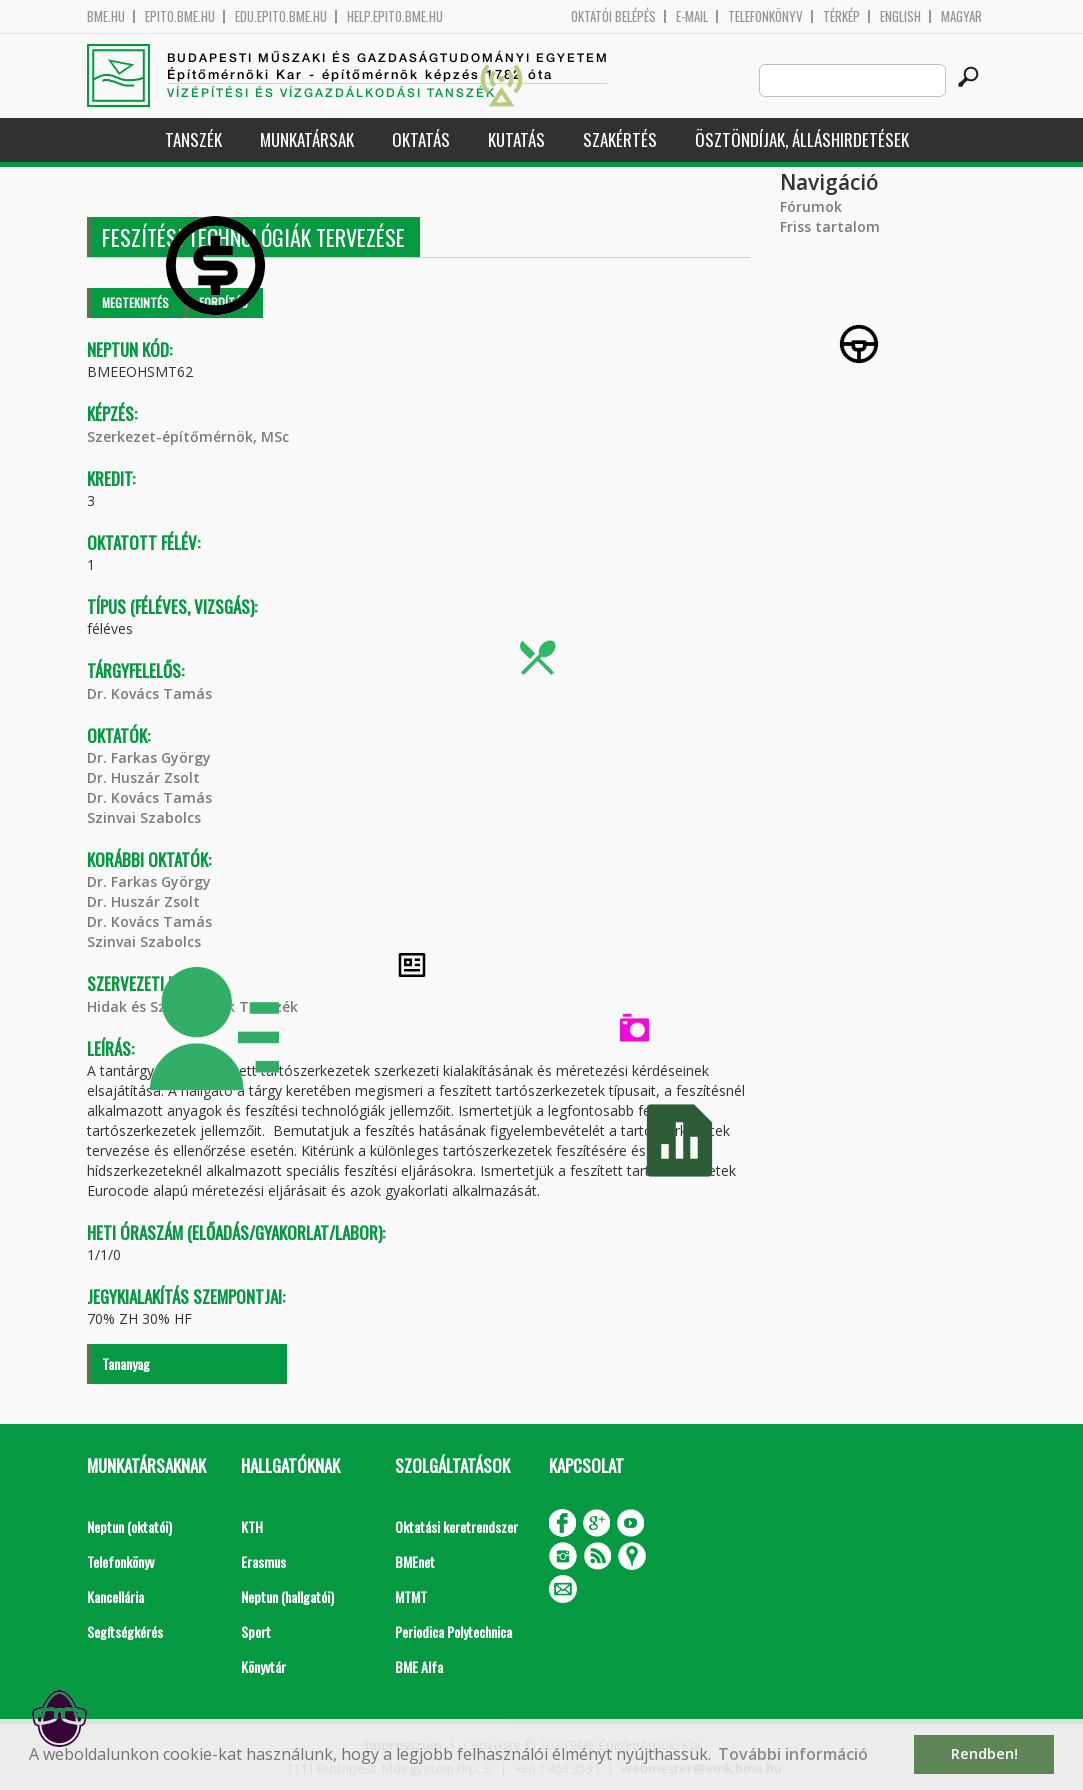 Image resolution: width=1083 pixels, height=1790 pixels. I want to click on access driving or navigation mode, so click(859, 344).